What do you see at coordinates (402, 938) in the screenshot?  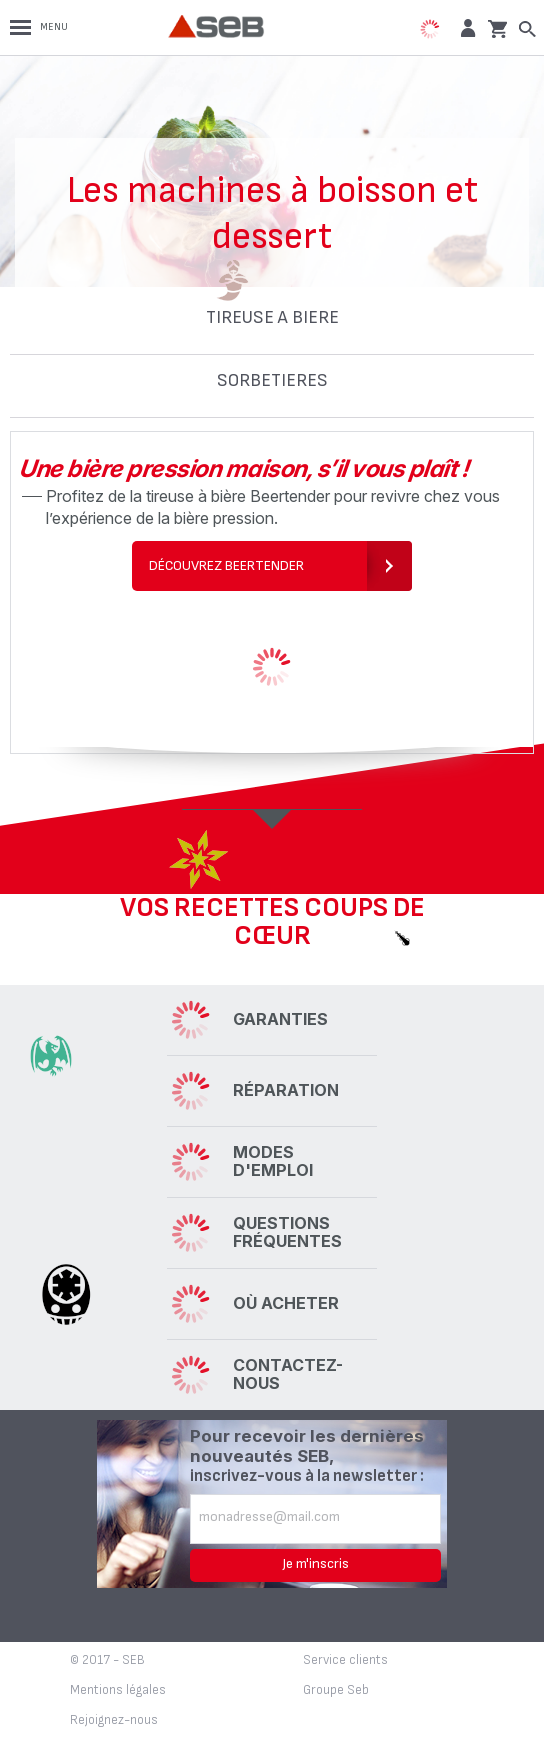 I see `equip or select a beam weapon` at bounding box center [402, 938].